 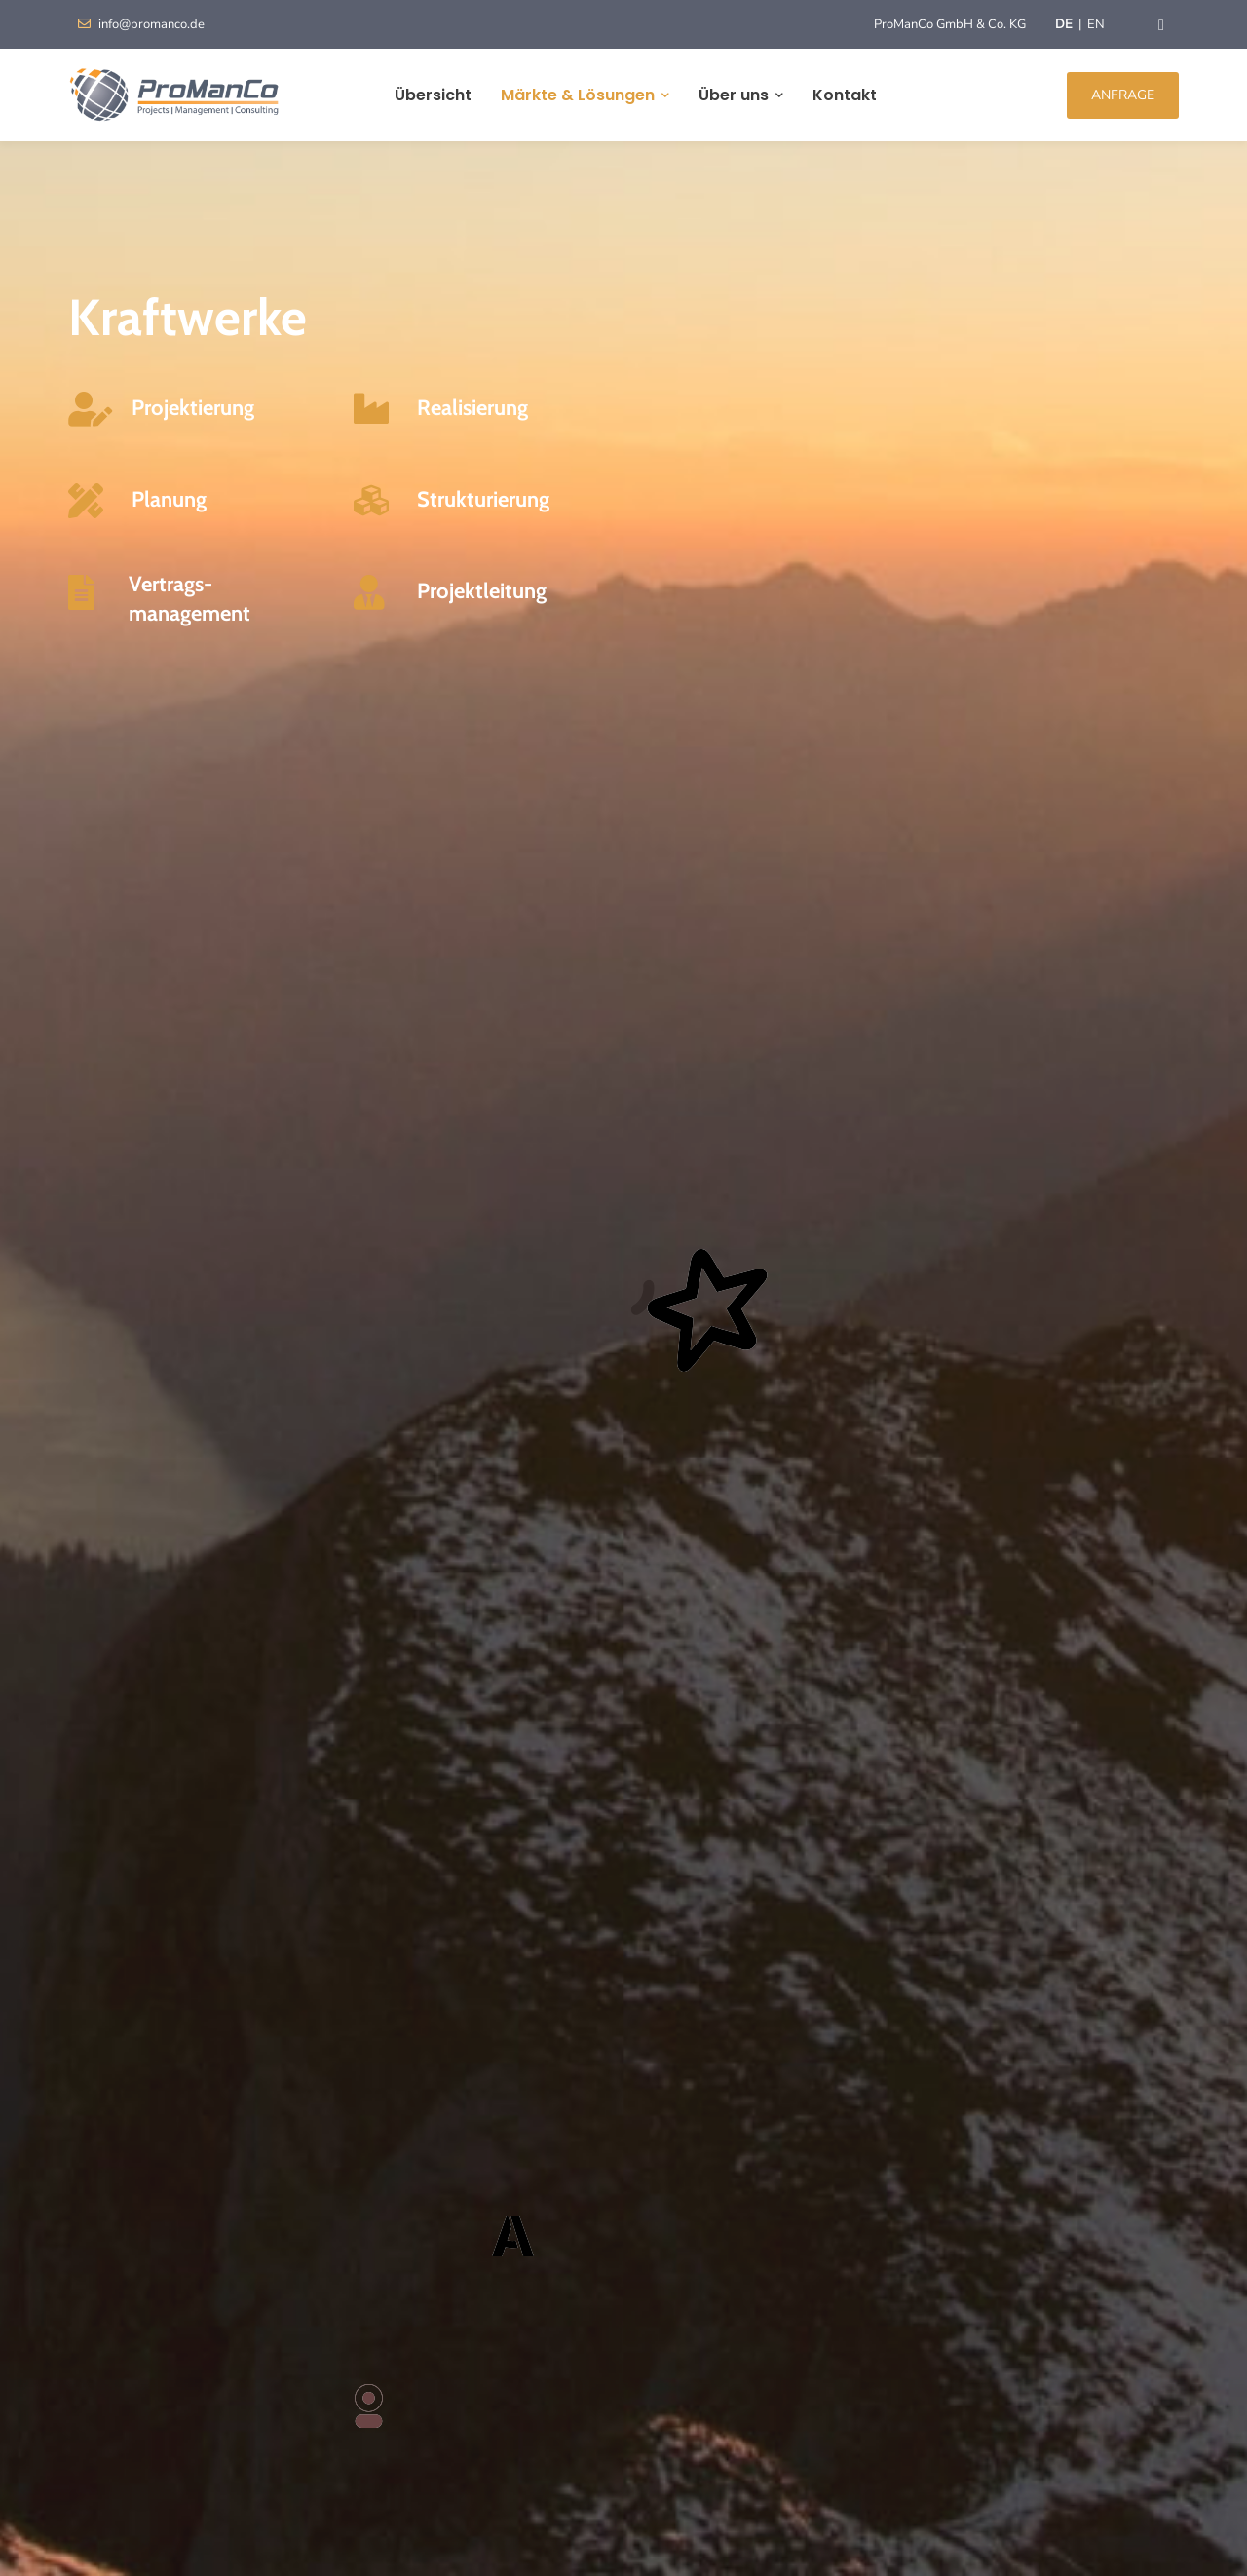 What do you see at coordinates (512, 2236) in the screenshot?
I see `airbrake error monitoring service logo` at bounding box center [512, 2236].